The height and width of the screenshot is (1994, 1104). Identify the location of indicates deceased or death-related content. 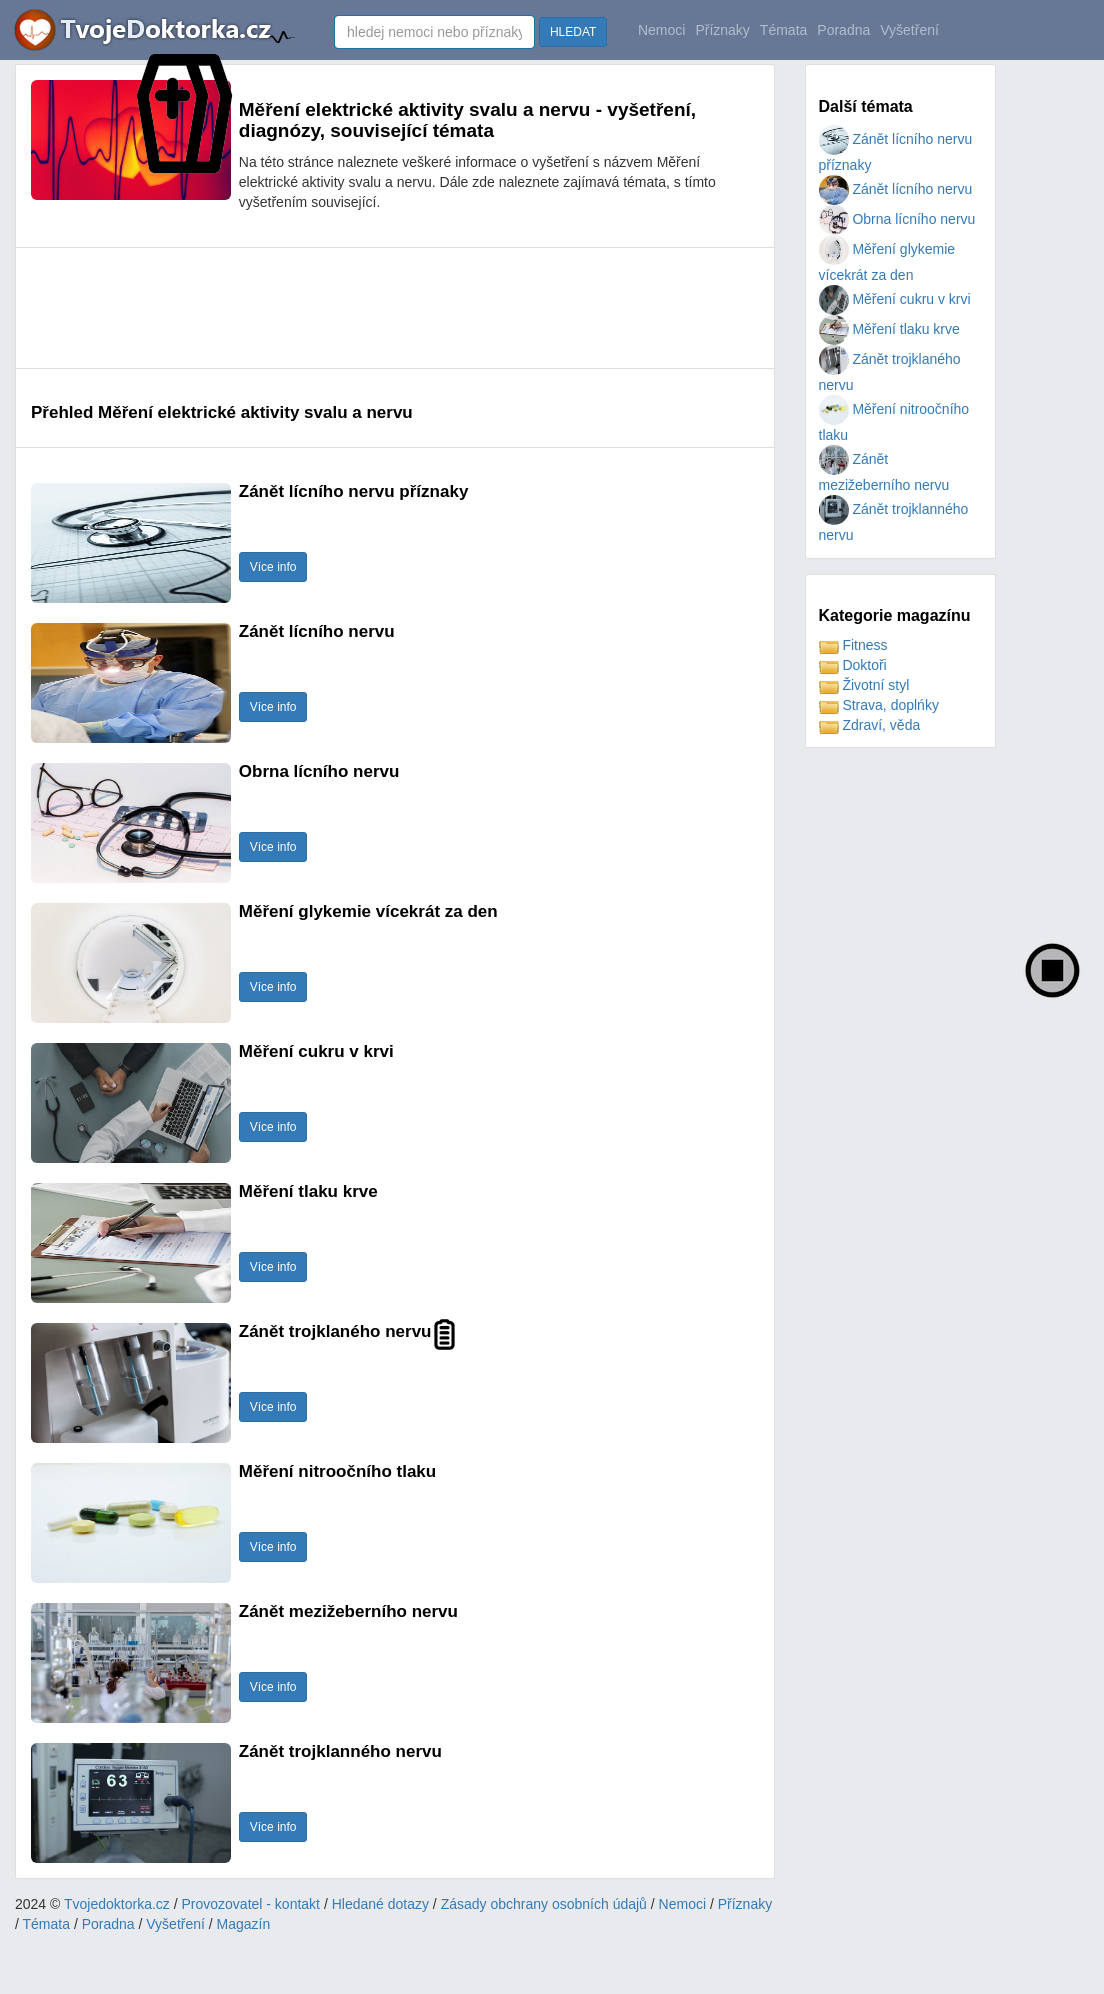
(184, 113).